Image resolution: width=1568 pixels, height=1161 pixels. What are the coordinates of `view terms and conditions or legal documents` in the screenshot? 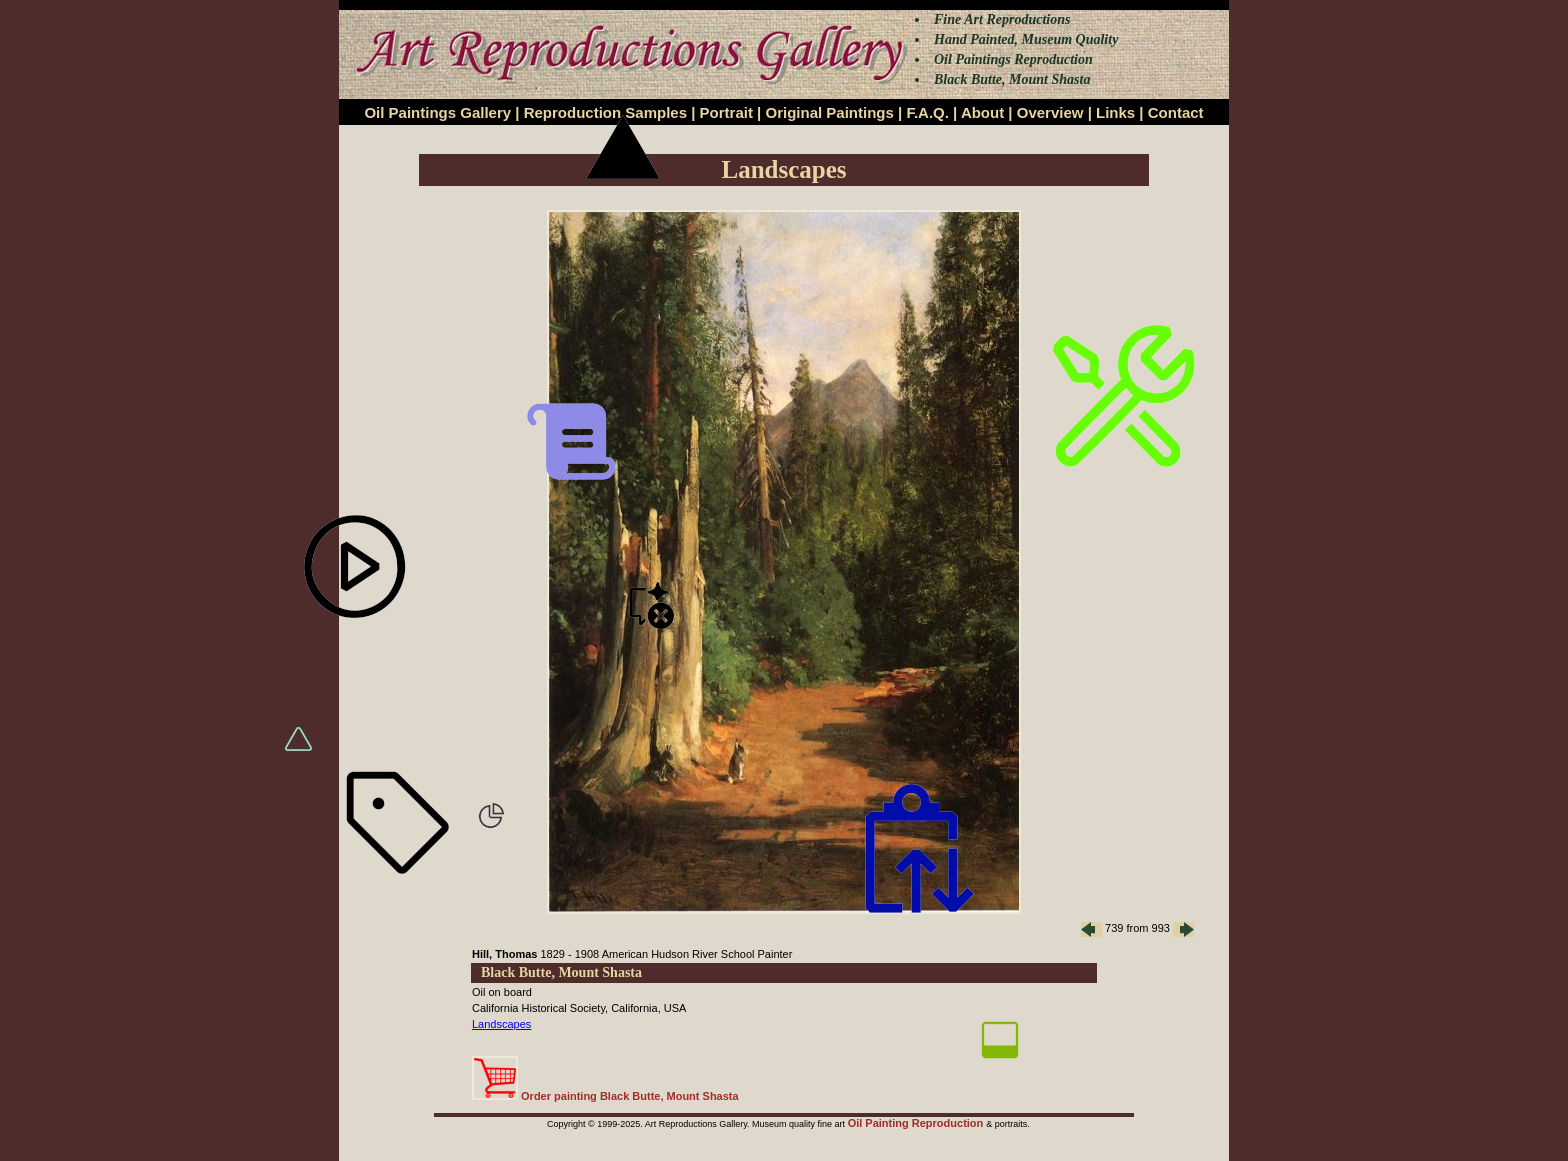 It's located at (574, 441).